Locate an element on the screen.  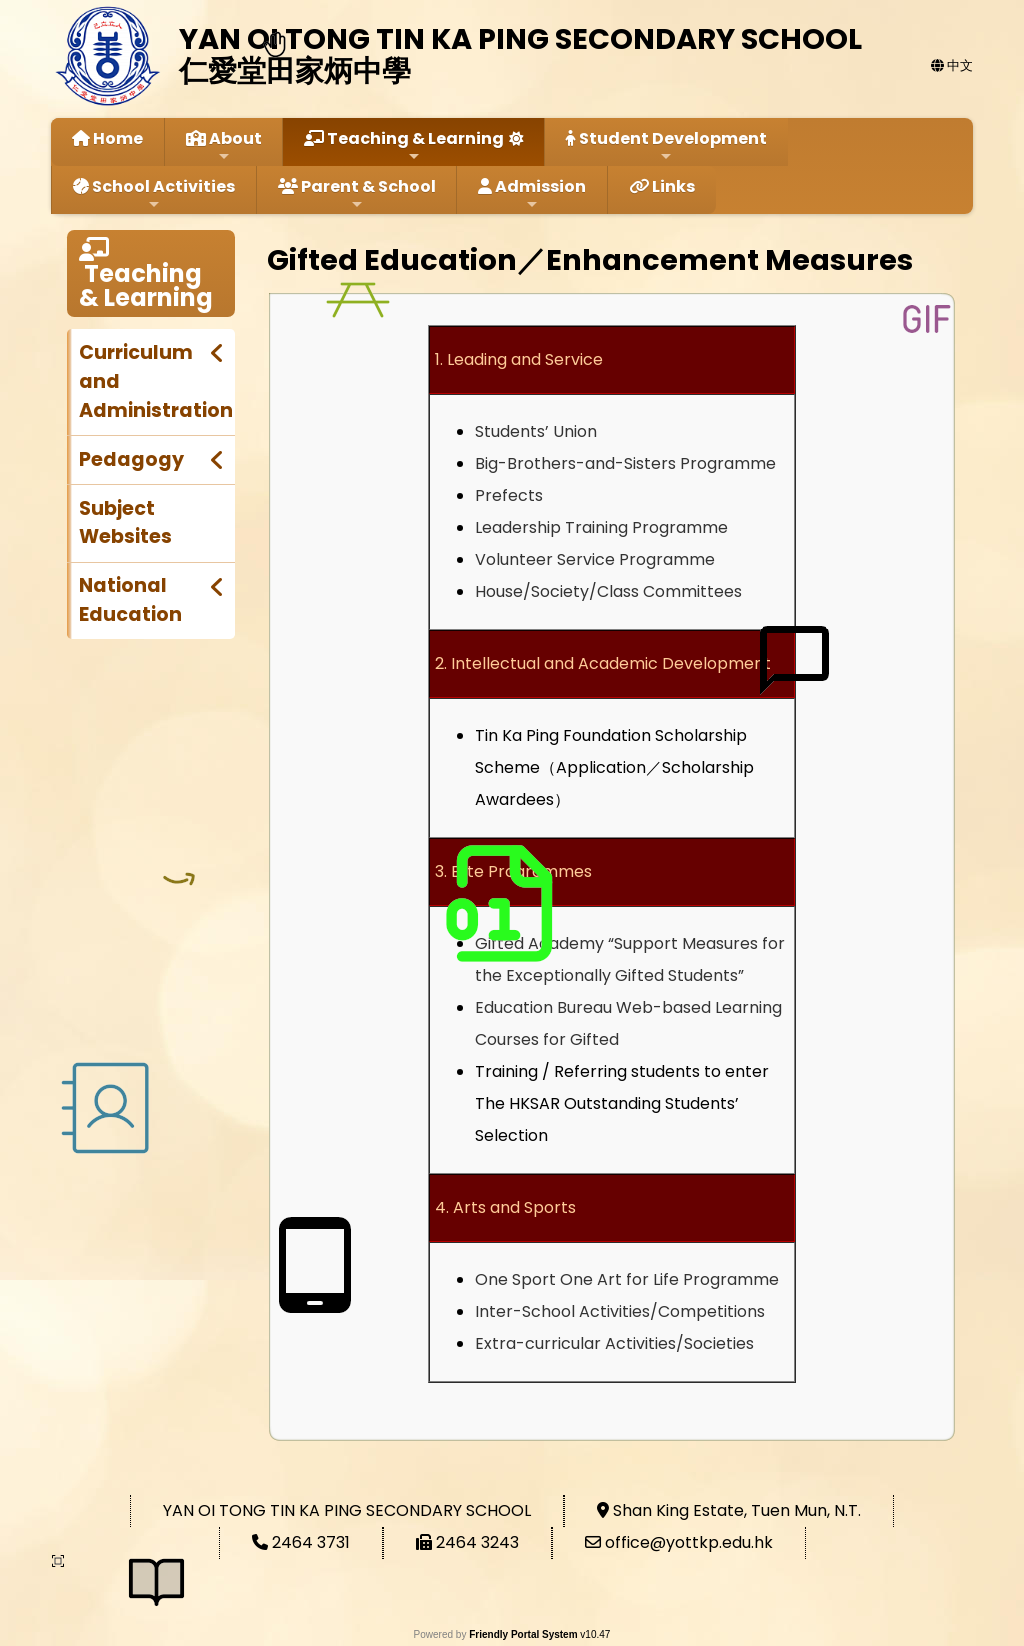
switch to tablet view or mode is located at coordinates (315, 1265).